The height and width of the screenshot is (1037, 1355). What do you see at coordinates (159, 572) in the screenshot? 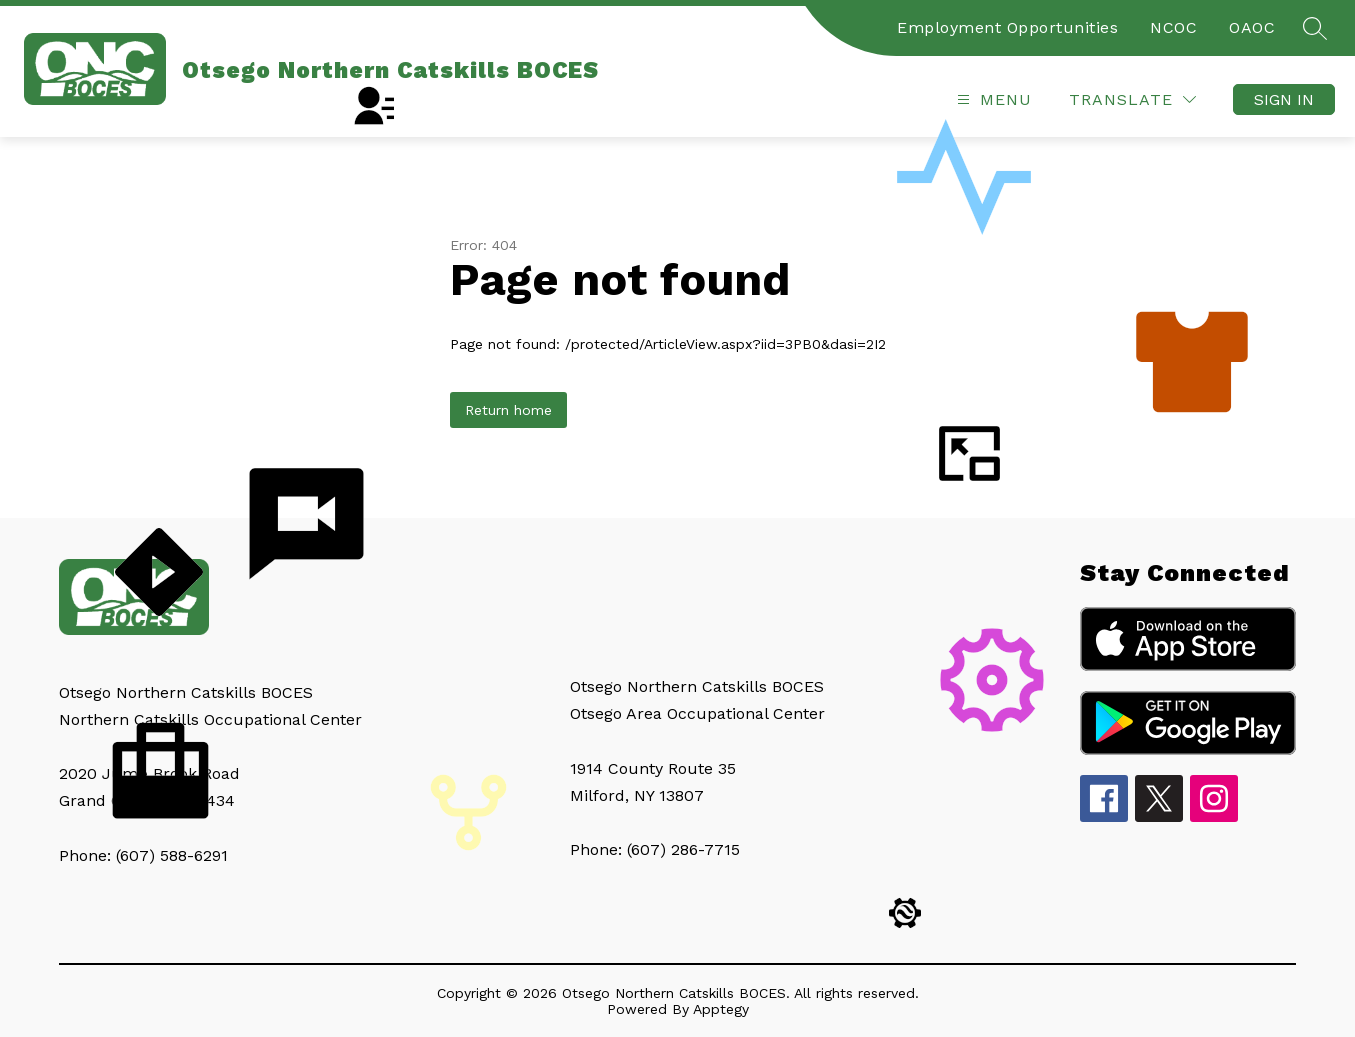
I see `open Stremio media streaming app` at bounding box center [159, 572].